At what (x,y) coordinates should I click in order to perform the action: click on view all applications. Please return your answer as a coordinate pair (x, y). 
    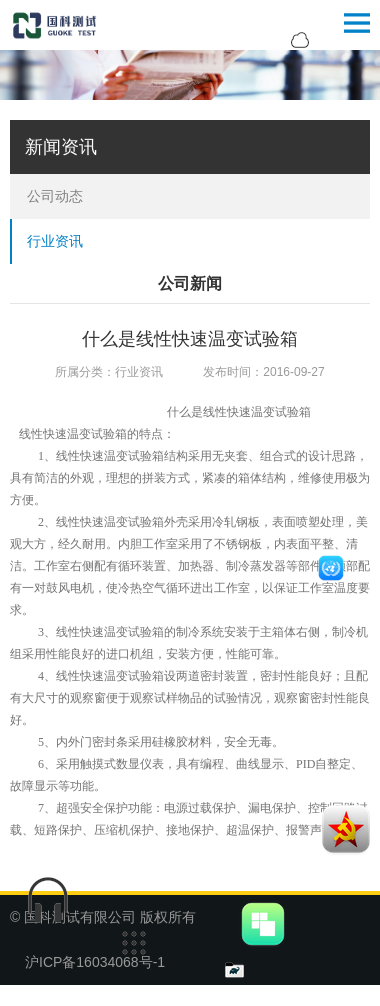
    Looking at the image, I should click on (134, 943).